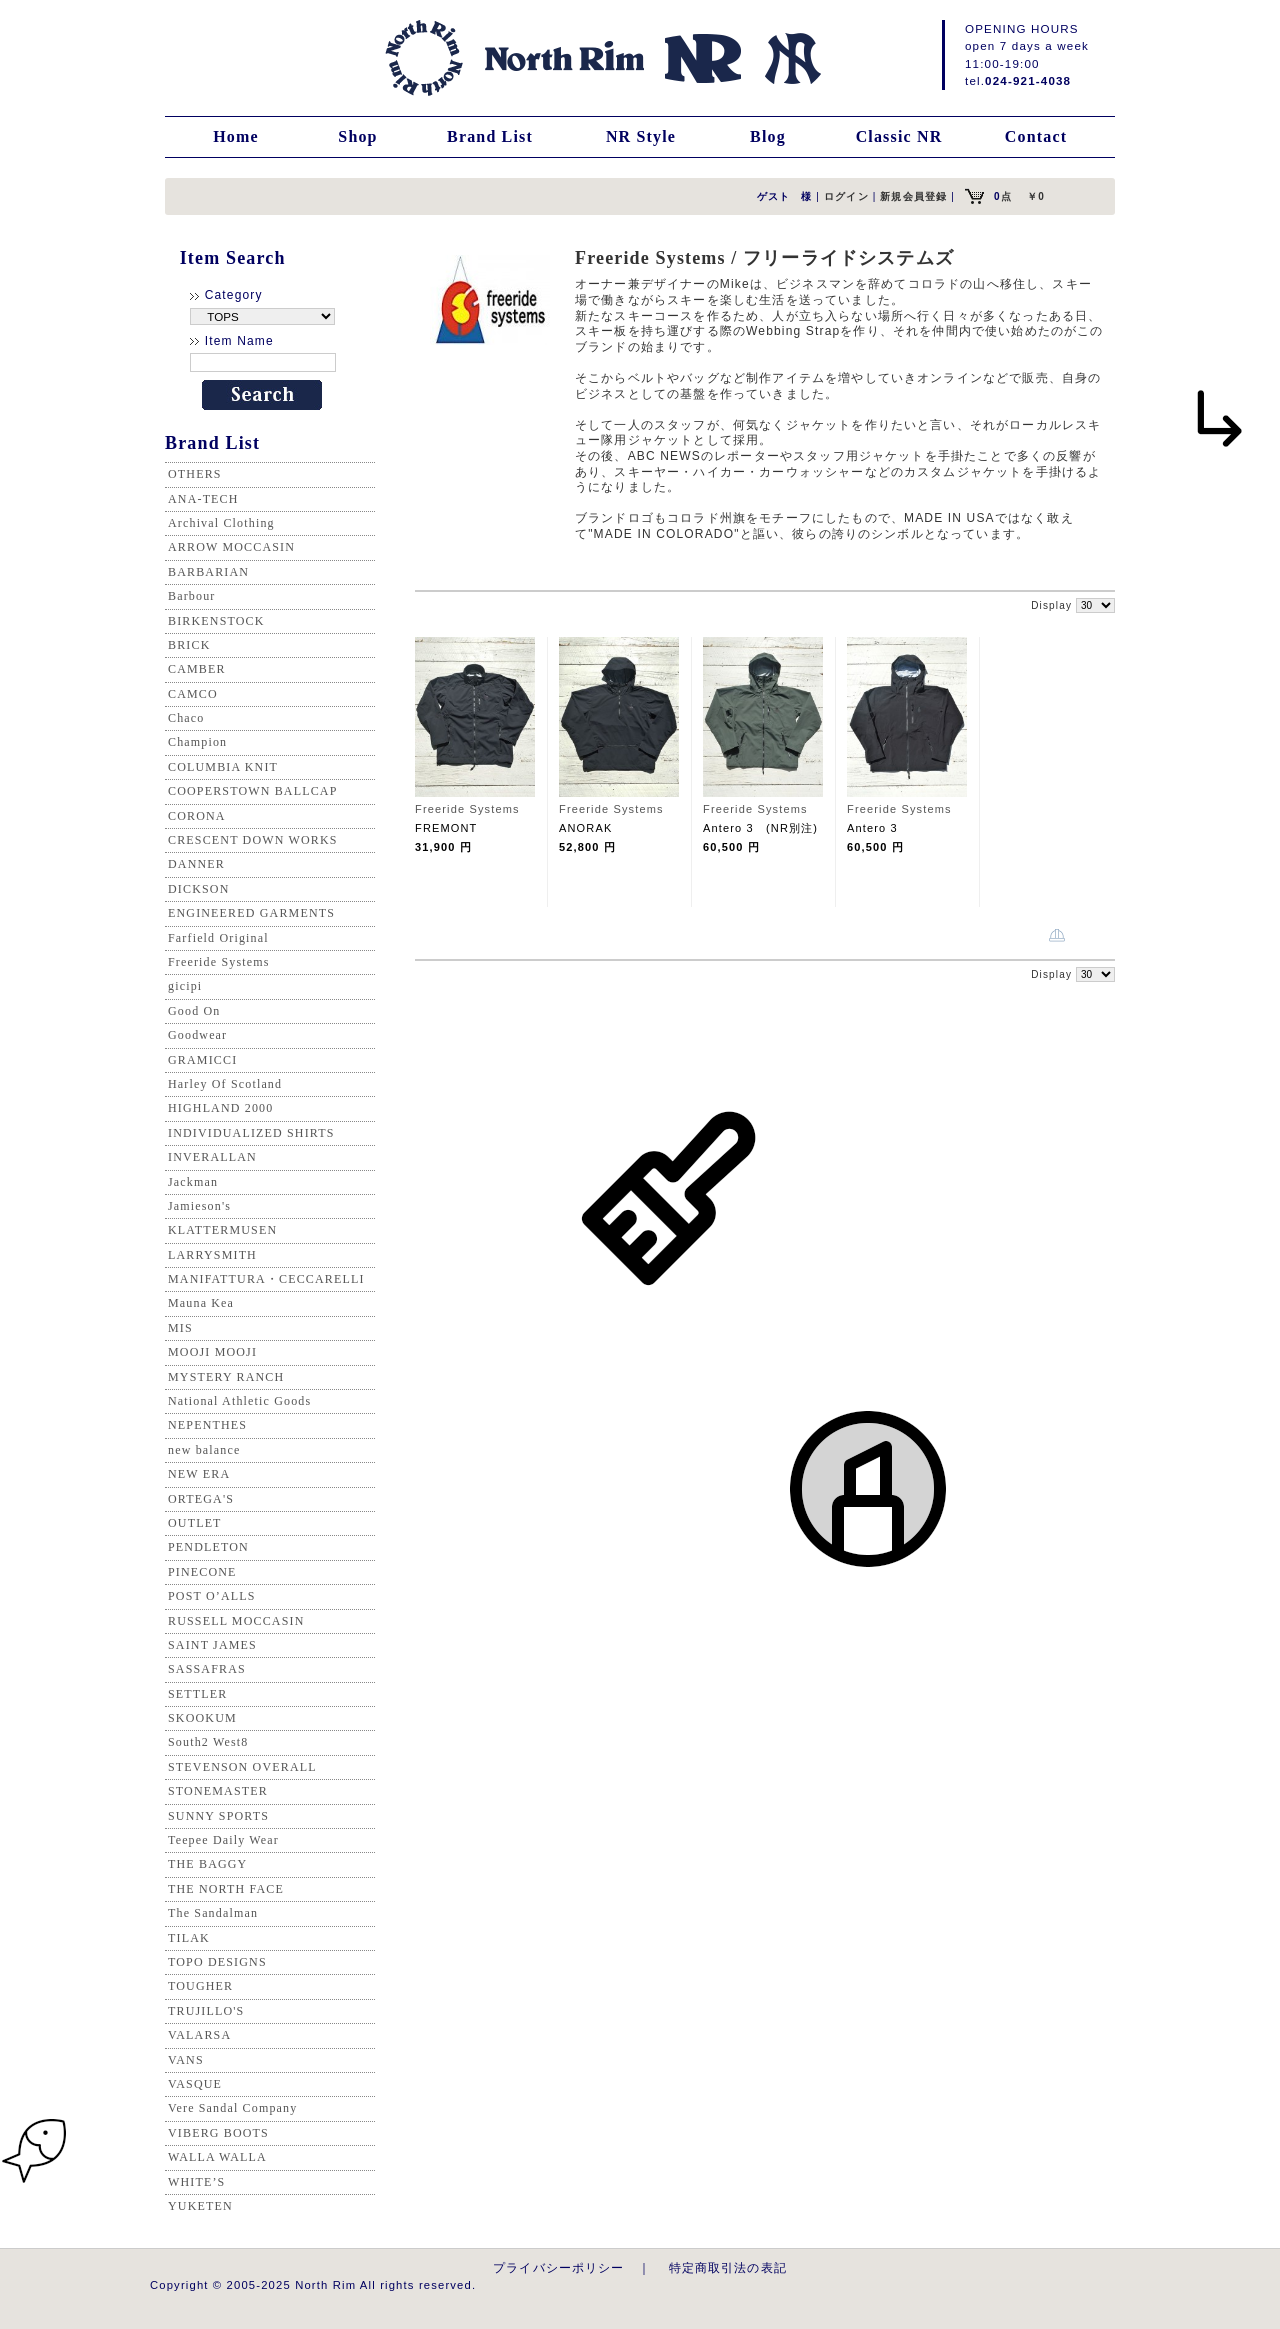 The width and height of the screenshot is (1280, 2329). I want to click on move item down and to the right, so click(1215, 418).